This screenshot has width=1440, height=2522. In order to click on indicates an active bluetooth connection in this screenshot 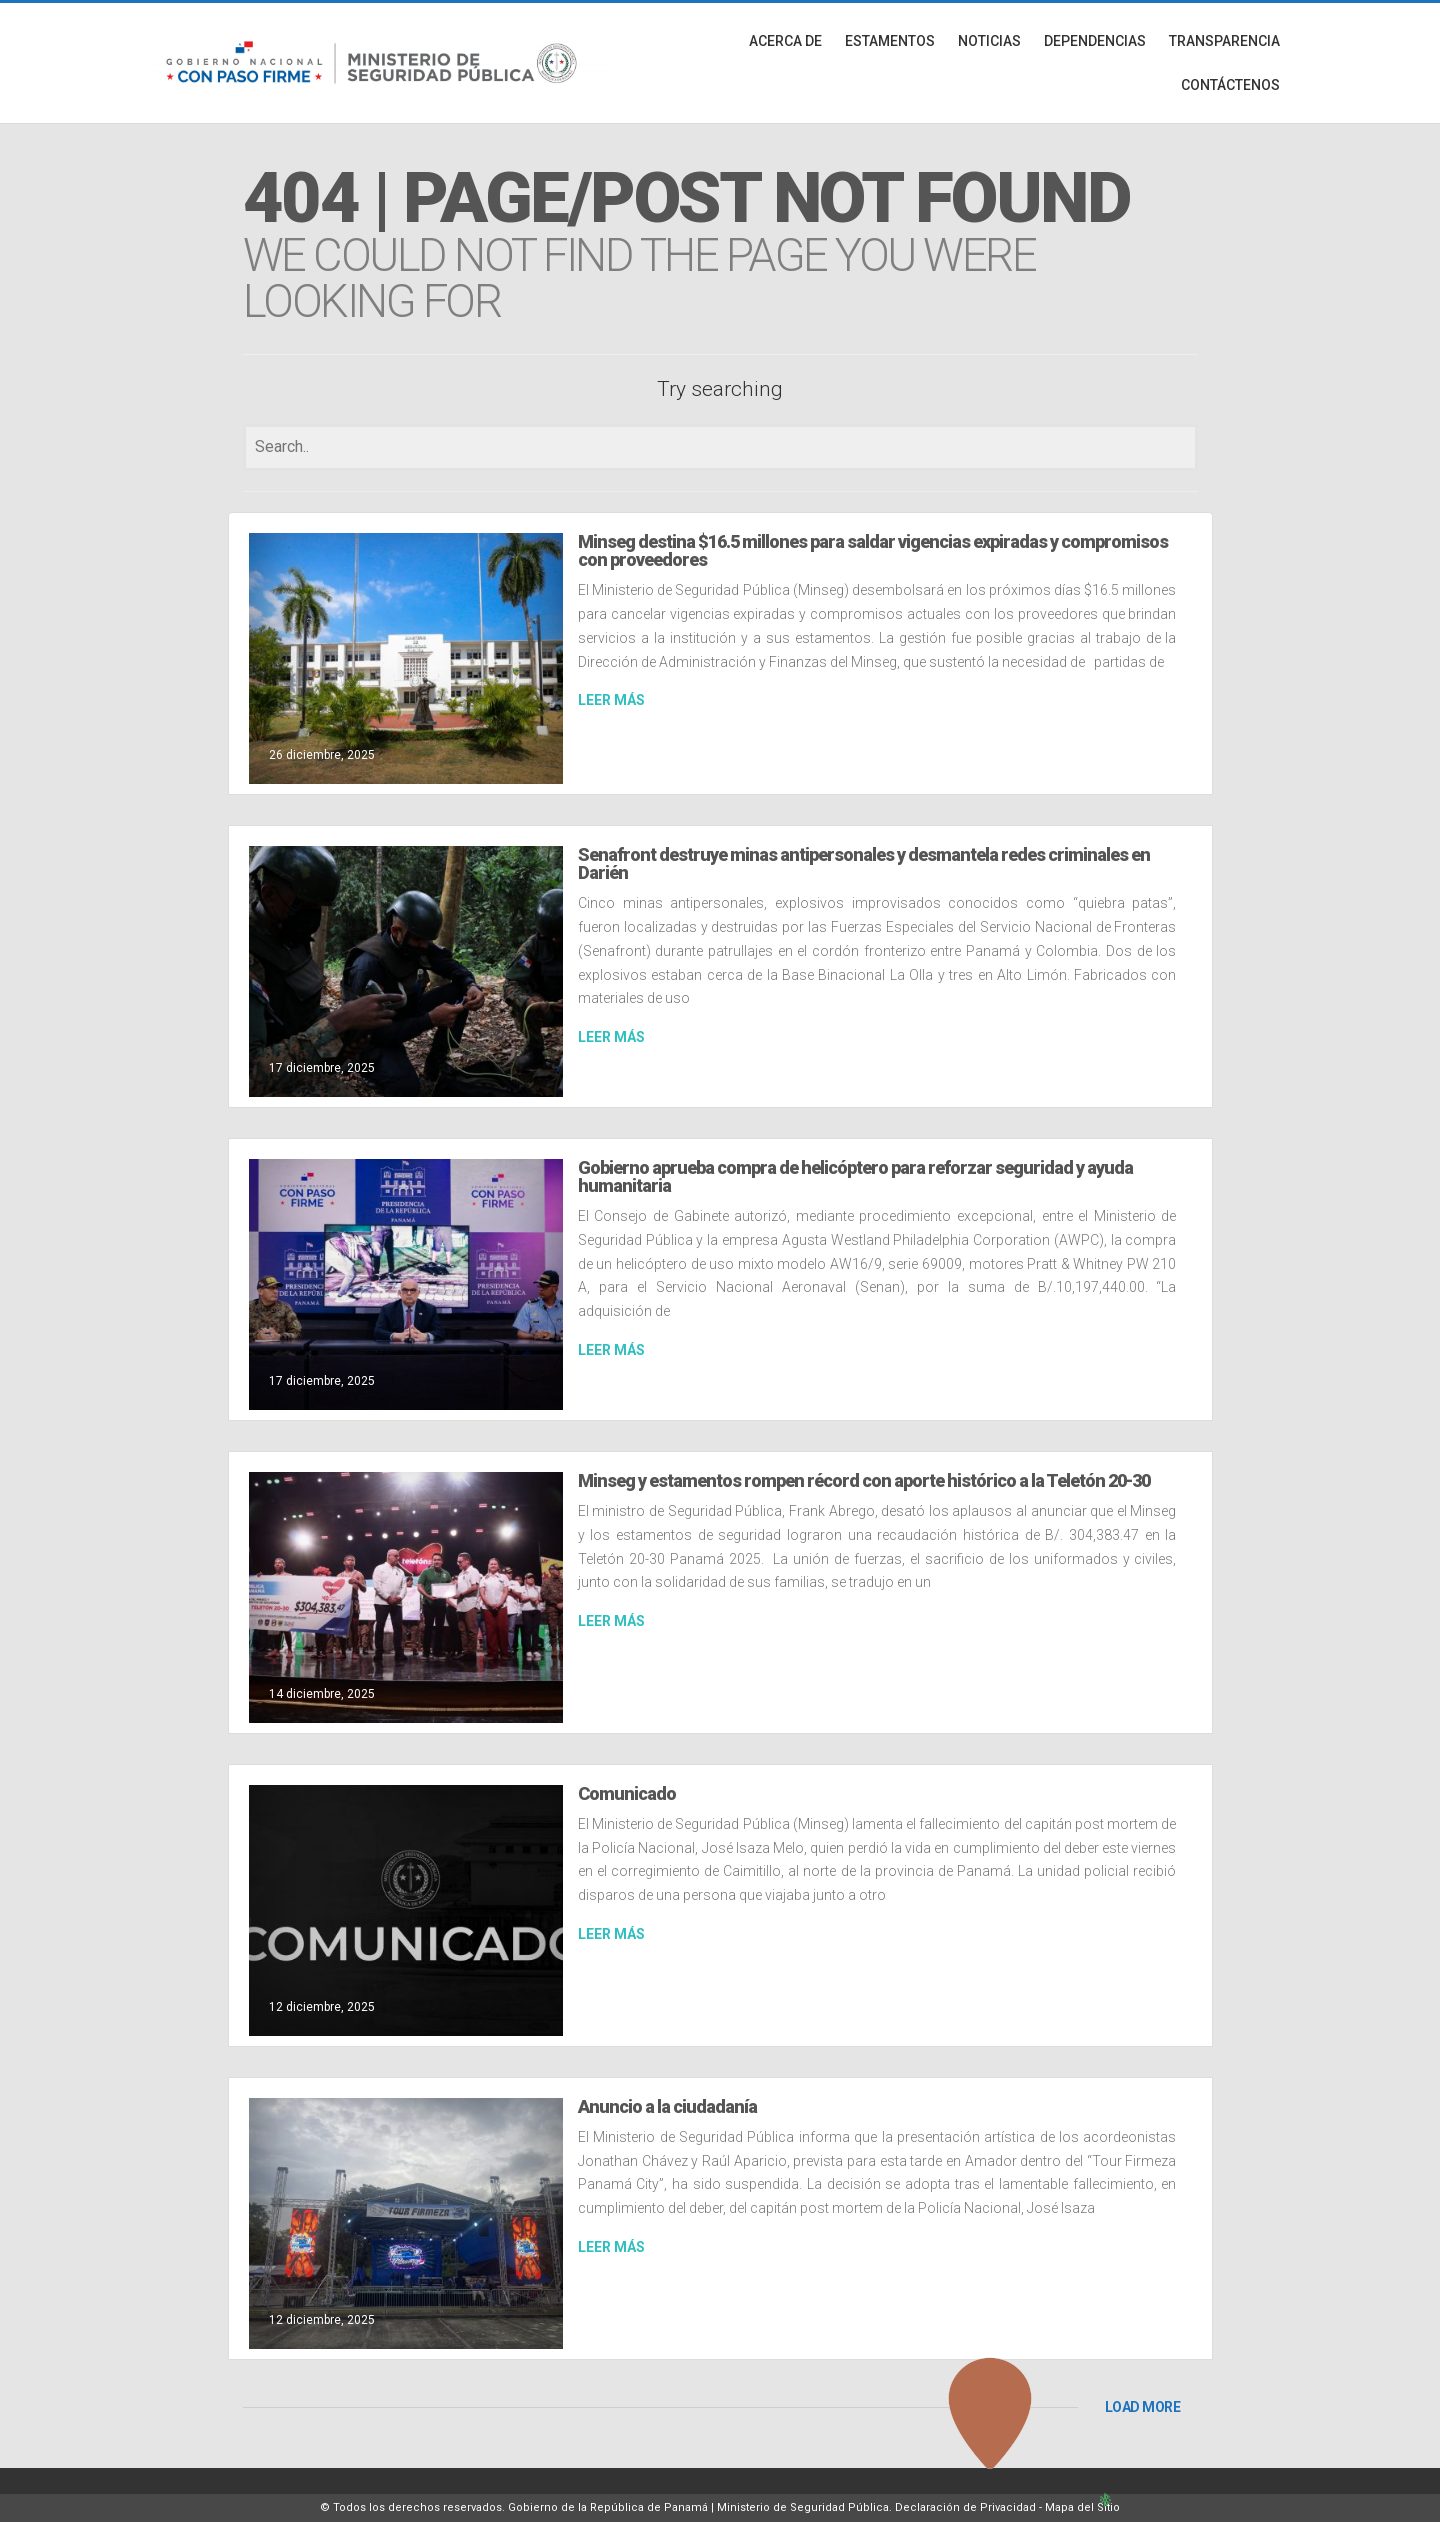, I will do `click(1105, 2500)`.